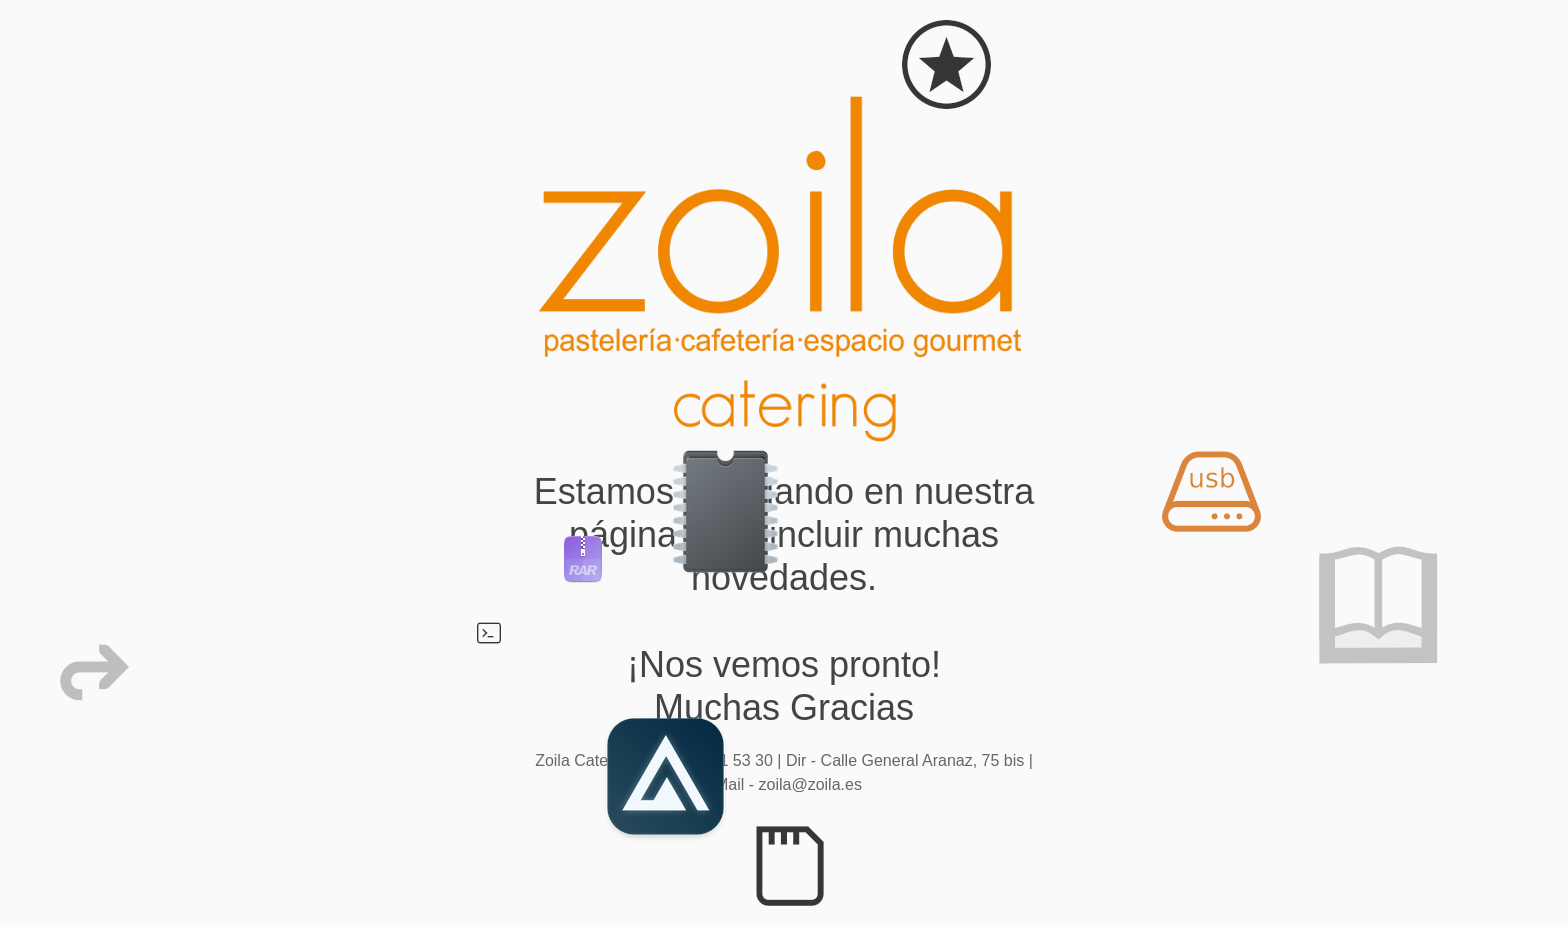 The width and height of the screenshot is (1568, 927). What do you see at coordinates (665, 776) in the screenshot?
I see `open the autograph app` at bounding box center [665, 776].